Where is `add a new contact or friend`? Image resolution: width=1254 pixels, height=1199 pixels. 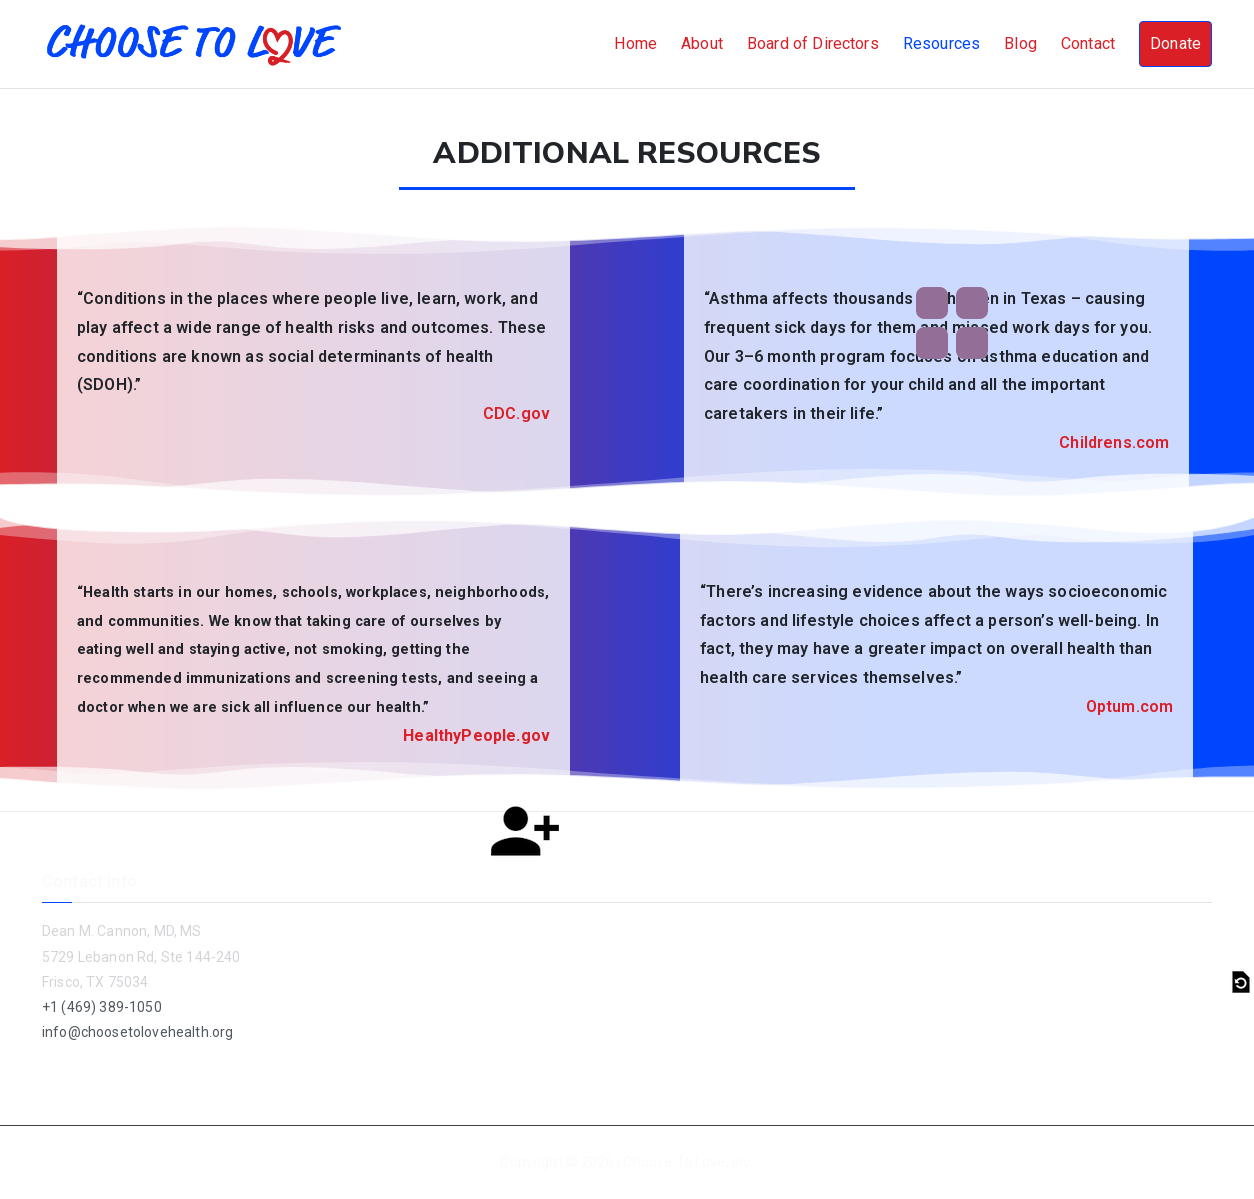 add a new contact or friend is located at coordinates (525, 831).